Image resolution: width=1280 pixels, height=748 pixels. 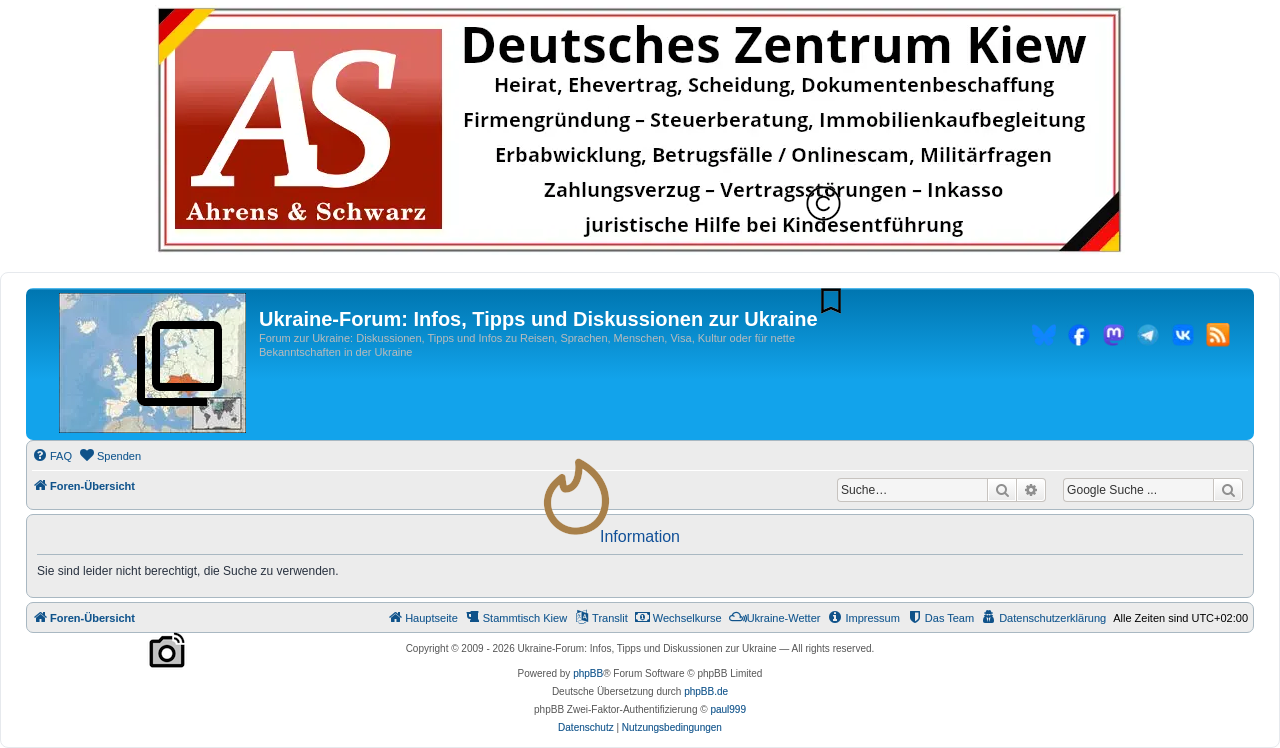 What do you see at coordinates (179, 363) in the screenshot?
I see `indicates no filter is applied` at bounding box center [179, 363].